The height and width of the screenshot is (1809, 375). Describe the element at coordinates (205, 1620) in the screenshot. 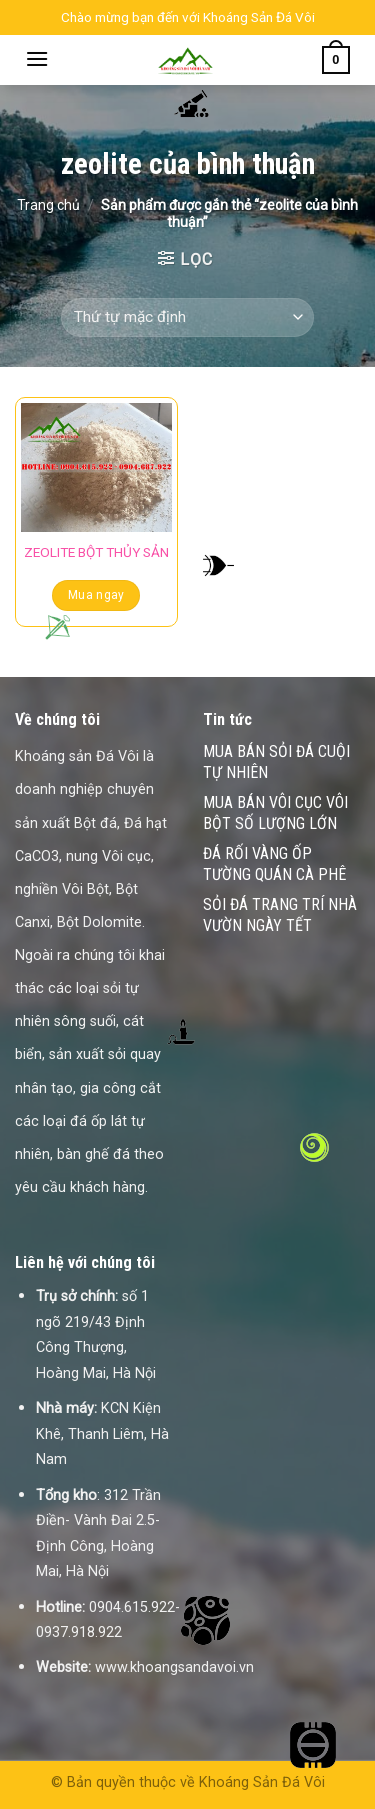

I see `indicates a health condition or medical alert` at that location.